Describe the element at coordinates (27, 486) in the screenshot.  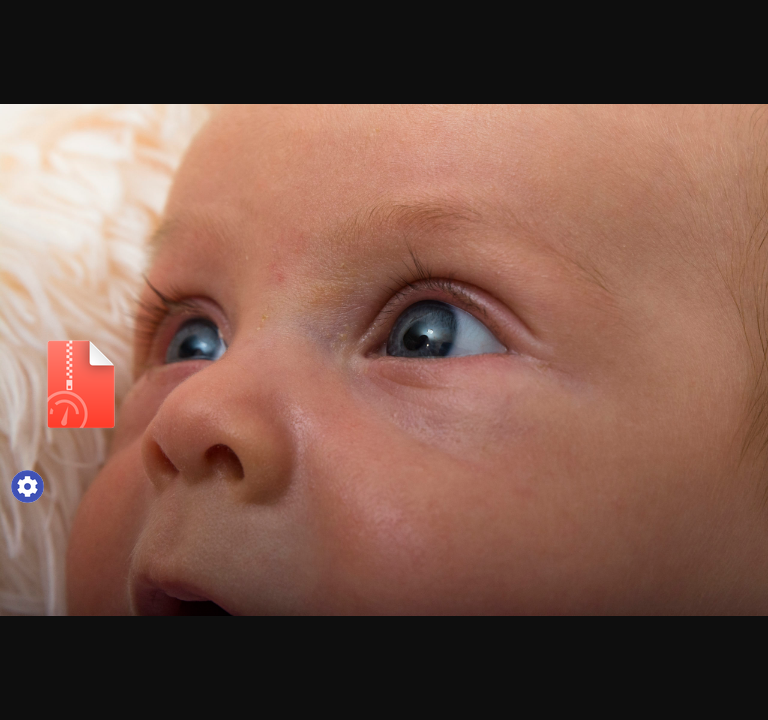
I see `indicates a system or settings-related item` at that location.